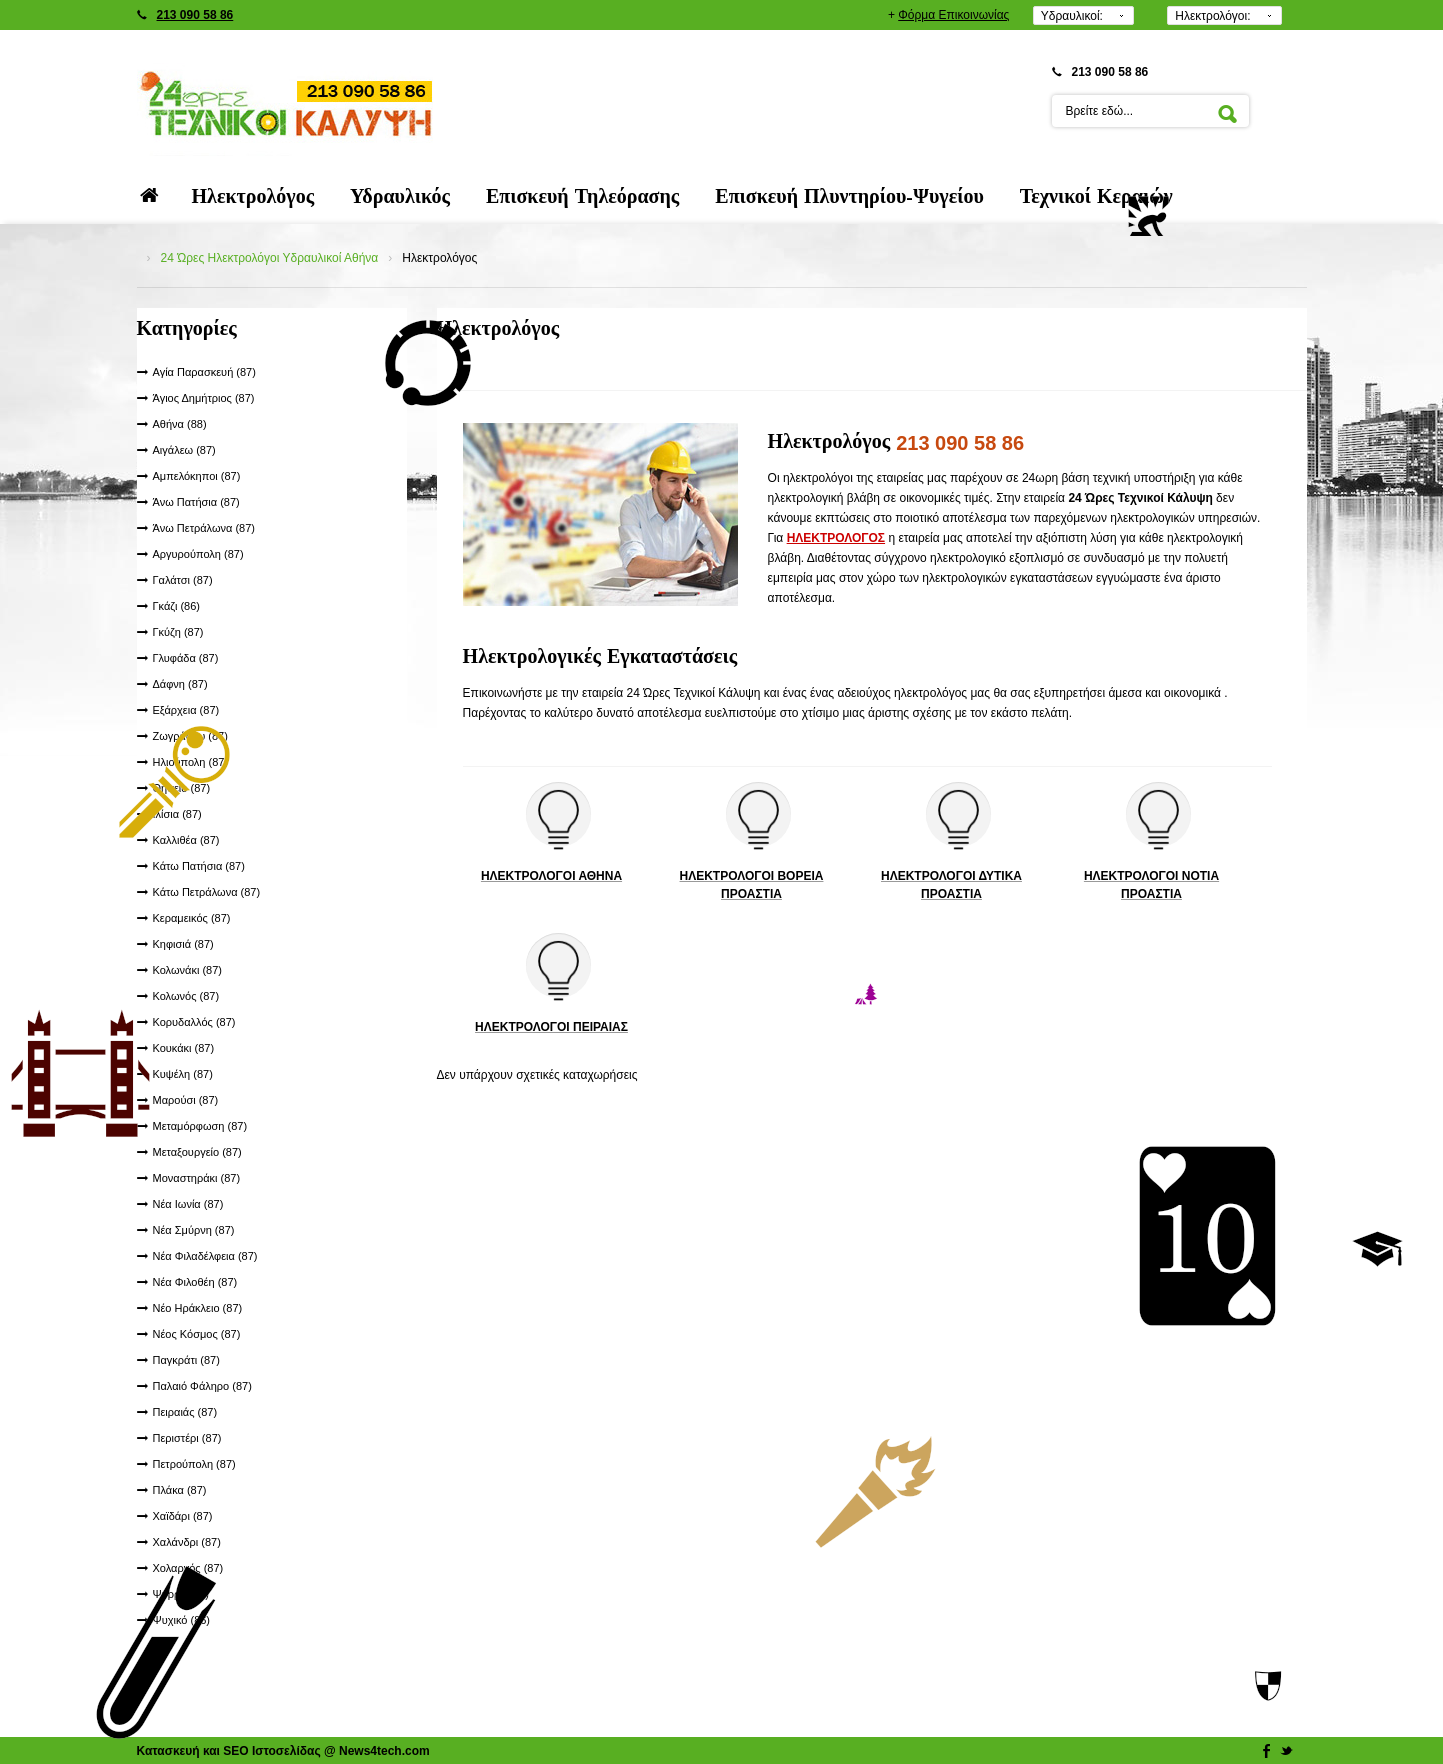  What do you see at coordinates (152, 1653) in the screenshot?
I see `collect or store a potion item` at bounding box center [152, 1653].